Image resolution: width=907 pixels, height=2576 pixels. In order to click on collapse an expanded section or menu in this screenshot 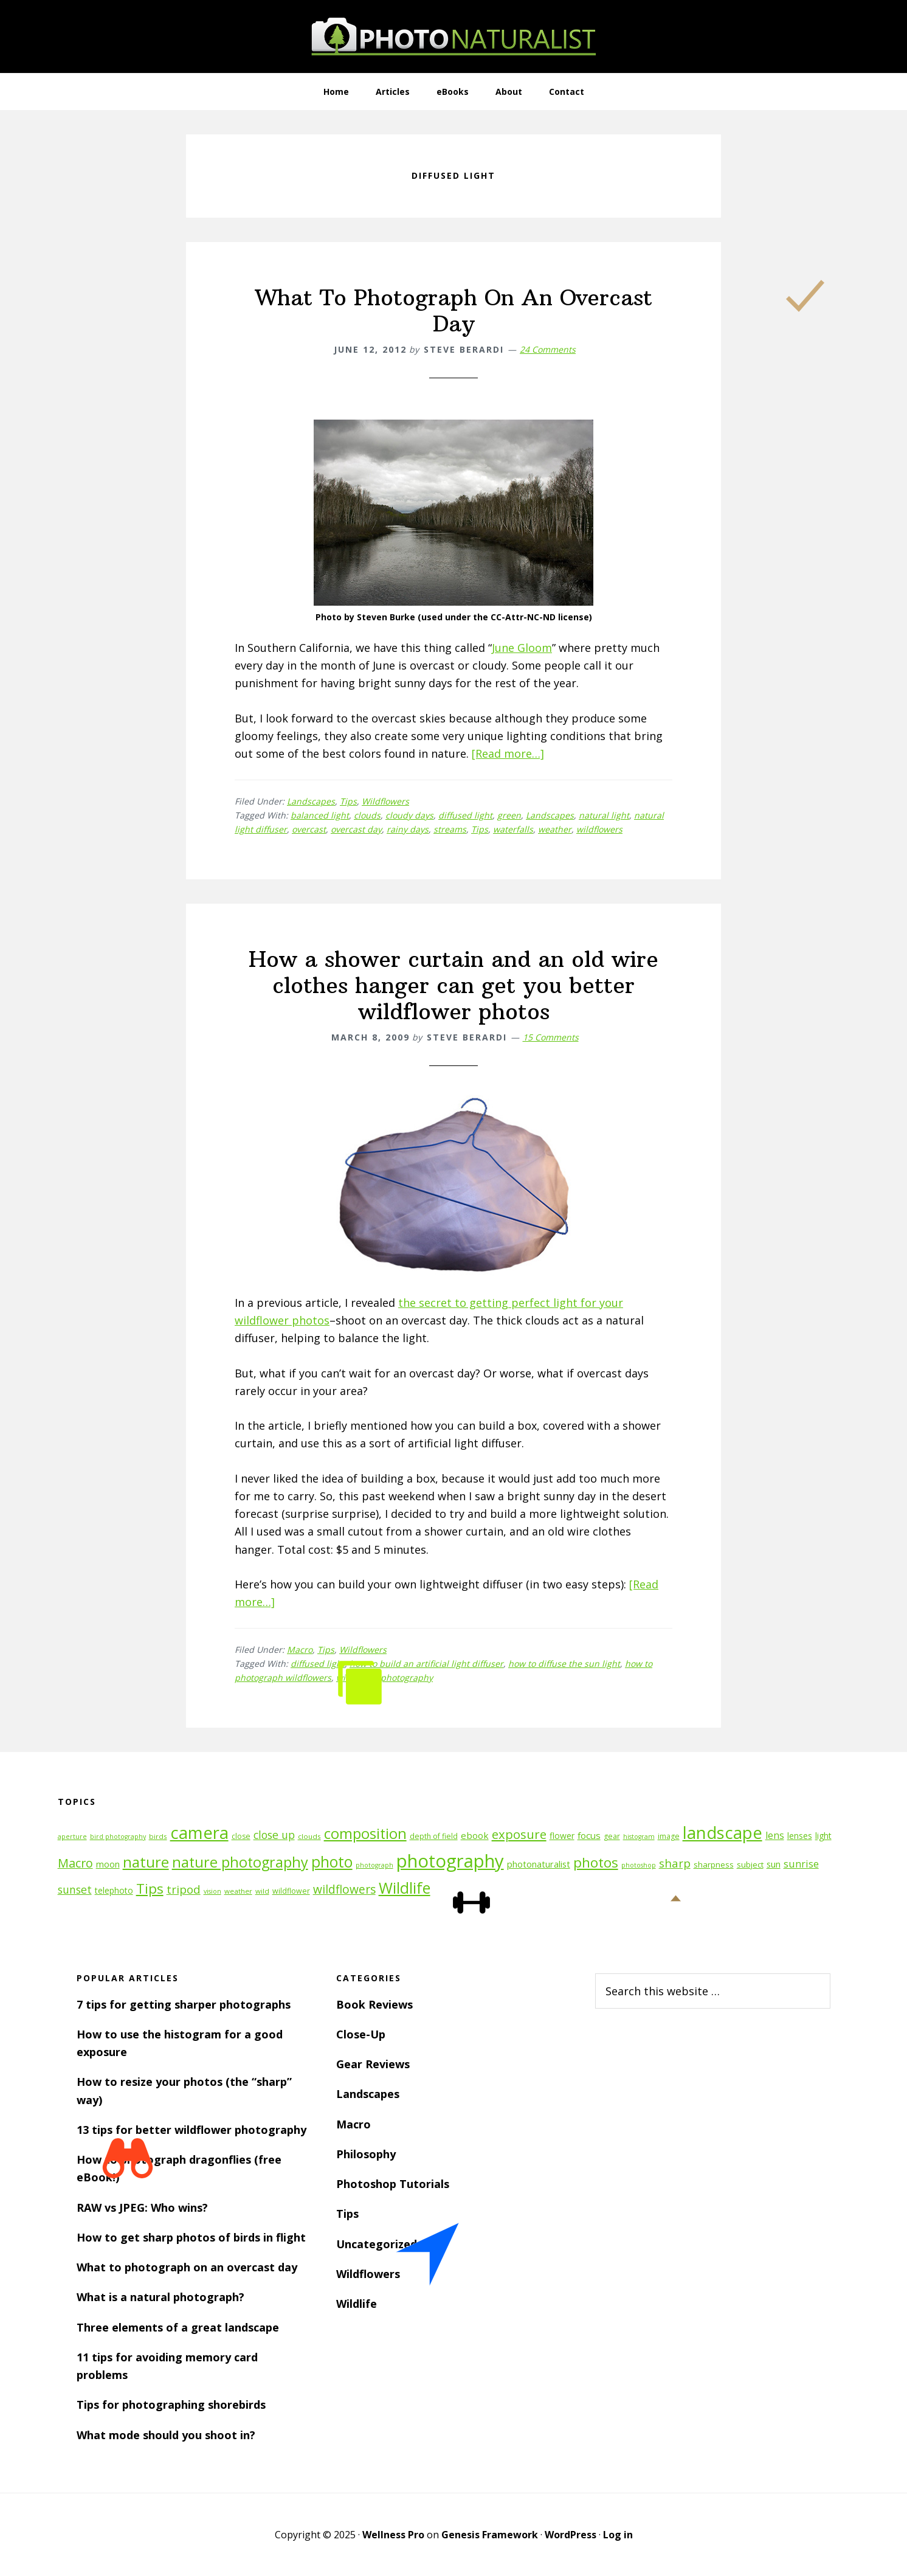, I will do `click(675, 1898)`.